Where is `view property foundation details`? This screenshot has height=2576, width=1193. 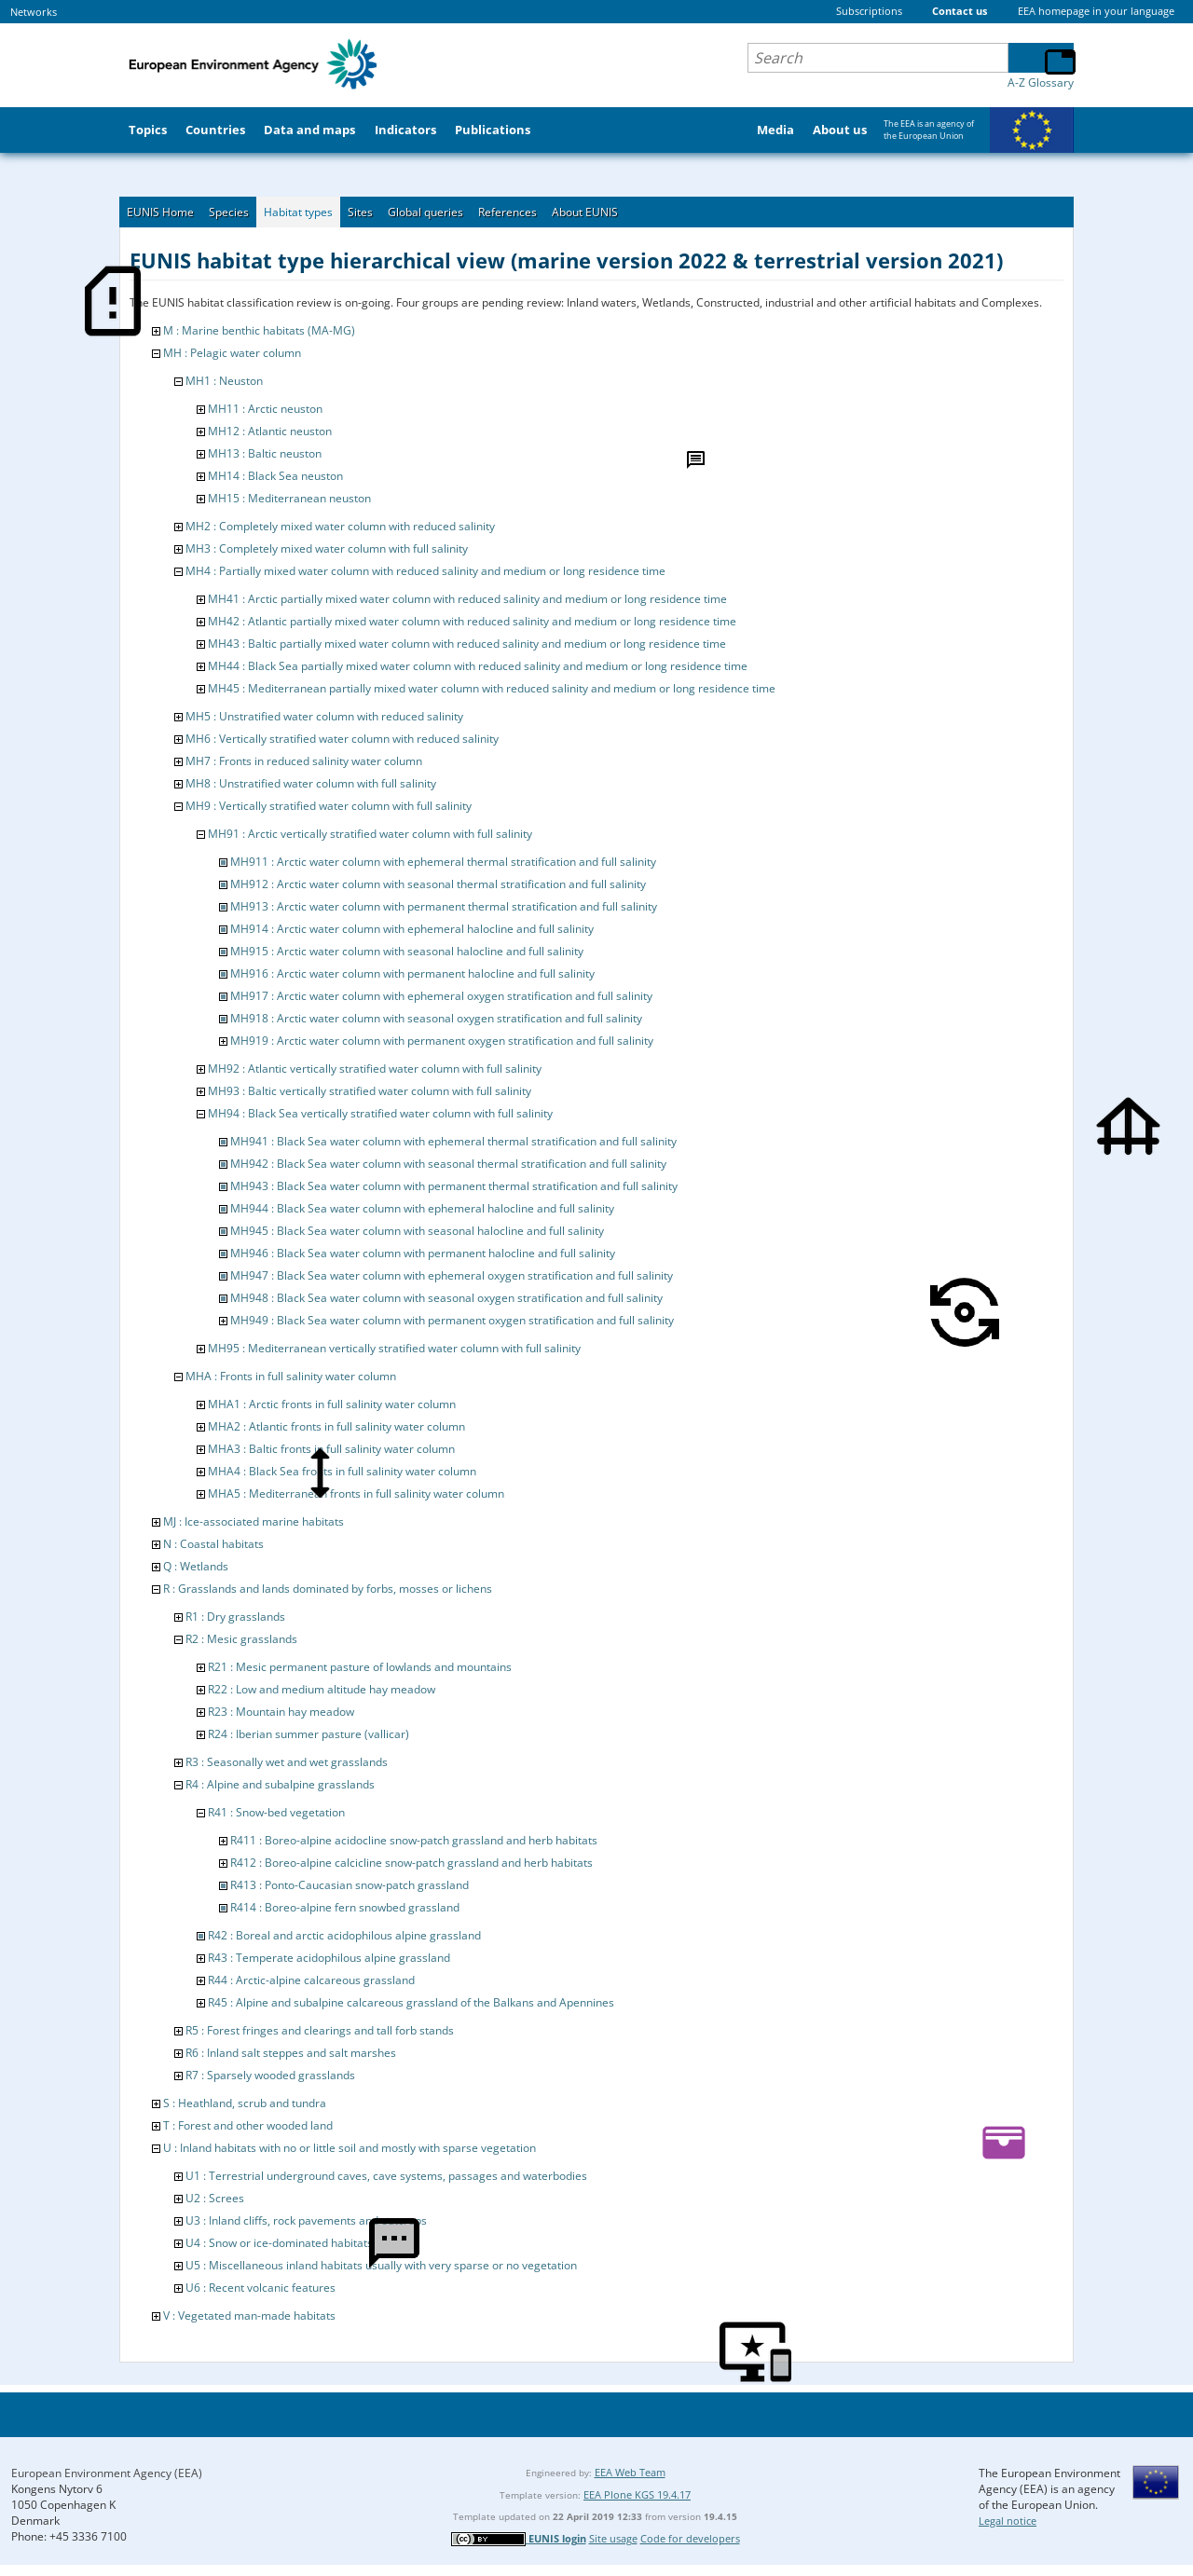
view property foundation details is located at coordinates (1128, 1127).